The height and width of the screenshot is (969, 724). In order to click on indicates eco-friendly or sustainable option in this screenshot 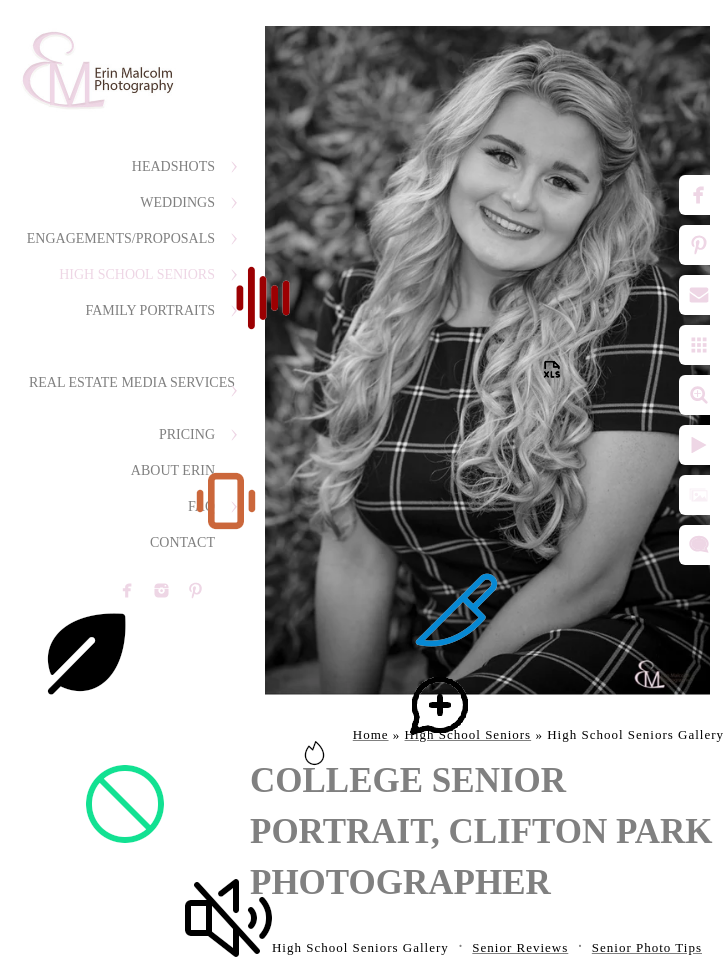, I will do `click(85, 654)`.